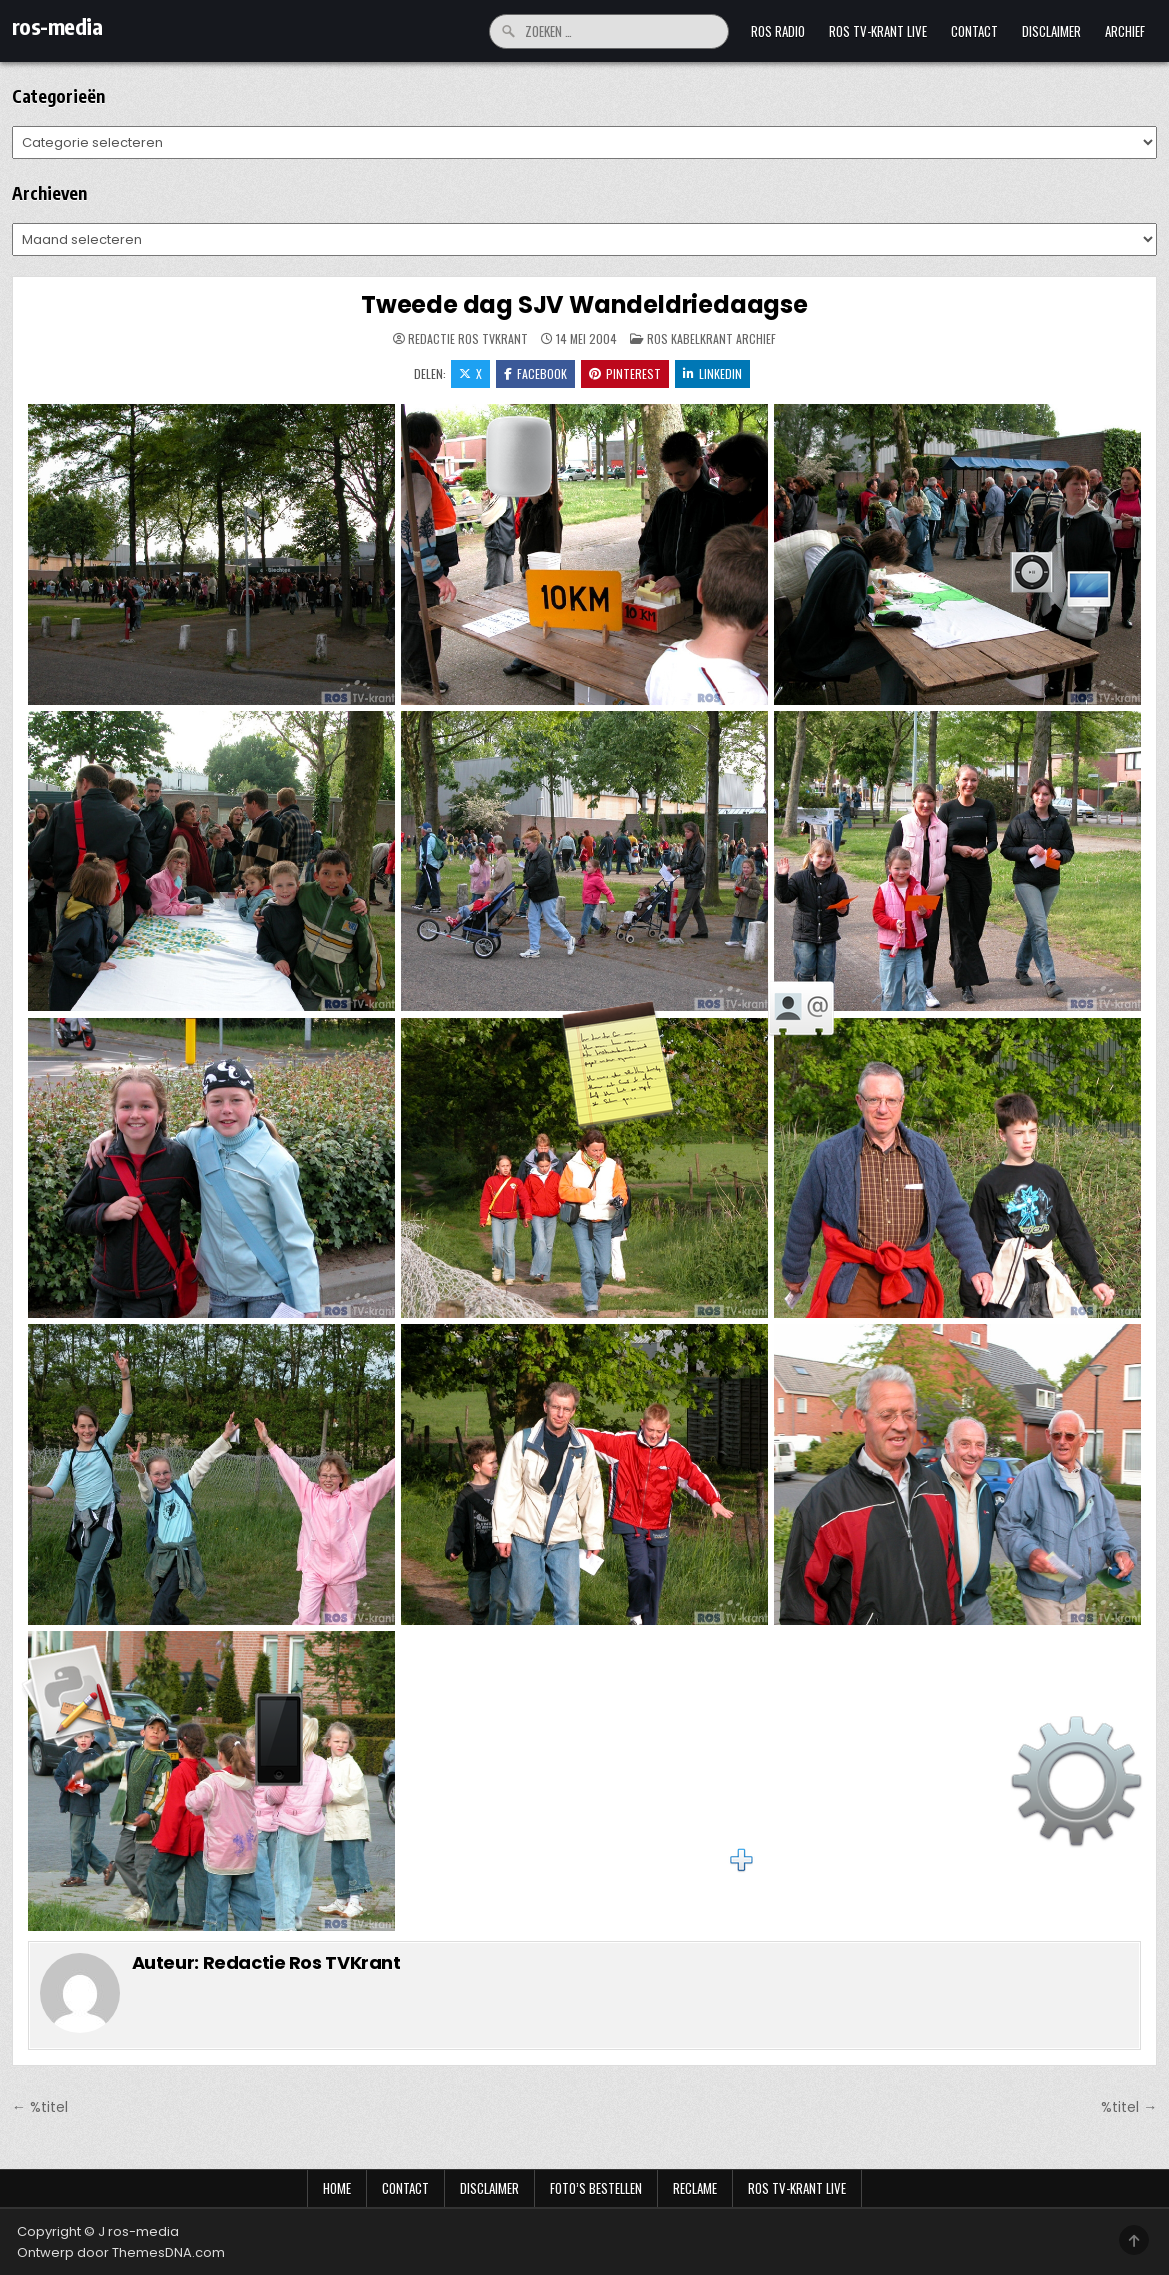  I want to click on open notes application, so click(618, 1064).